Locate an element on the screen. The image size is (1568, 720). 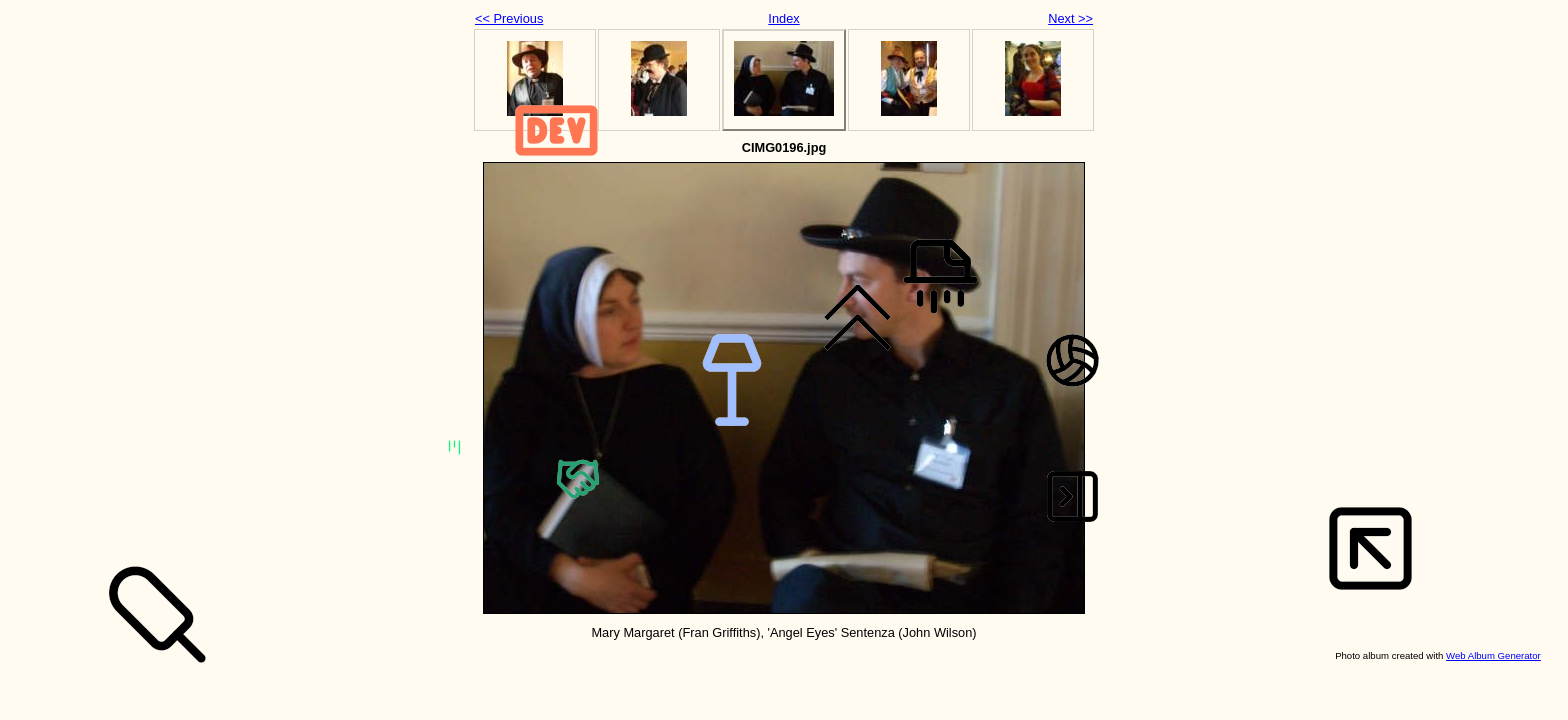
access frozen treats or dessert options is located at coordinates (157, 614).